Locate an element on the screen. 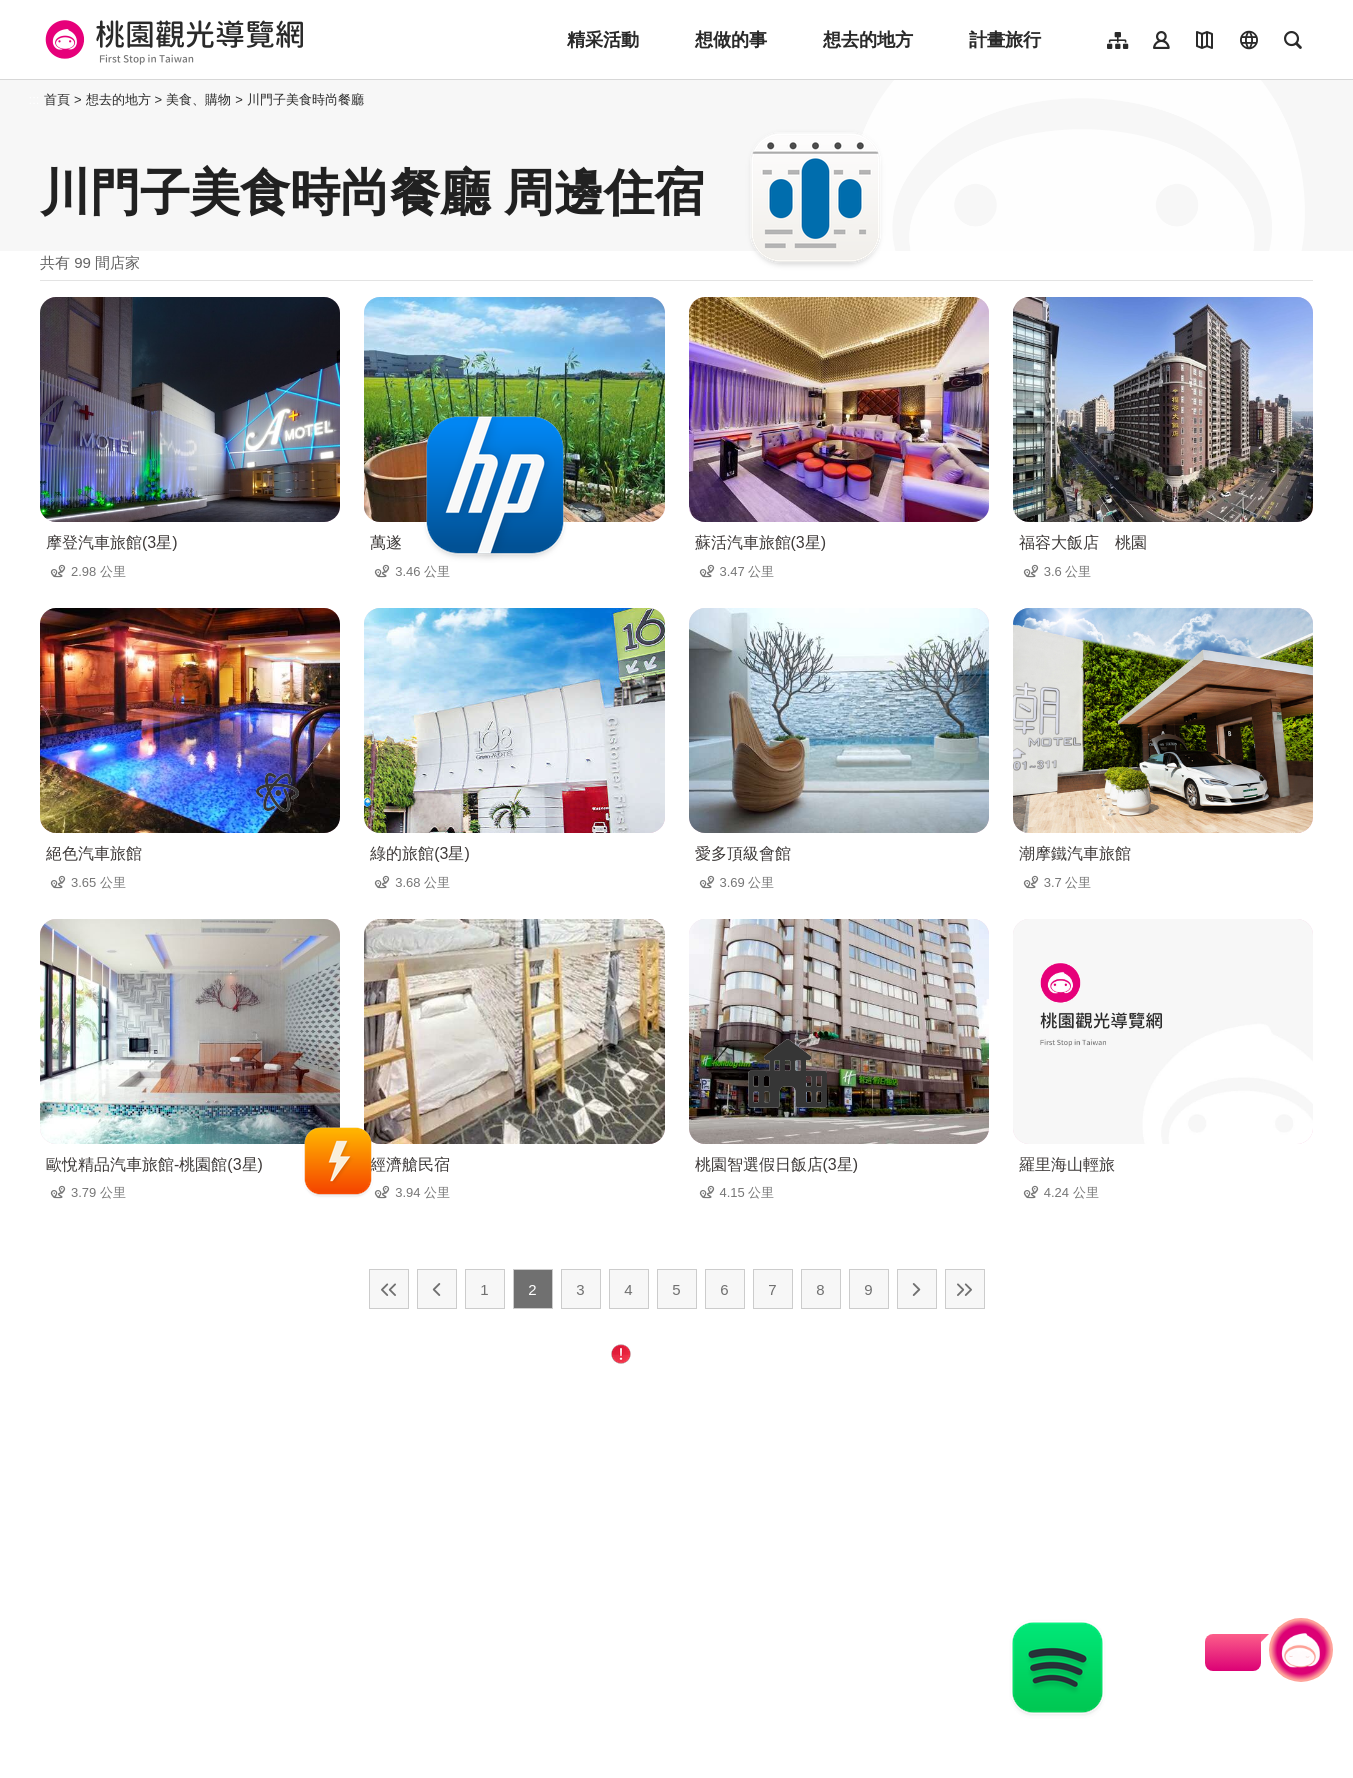  open newsflash rss reader app is located at coordinates (338, 1161).